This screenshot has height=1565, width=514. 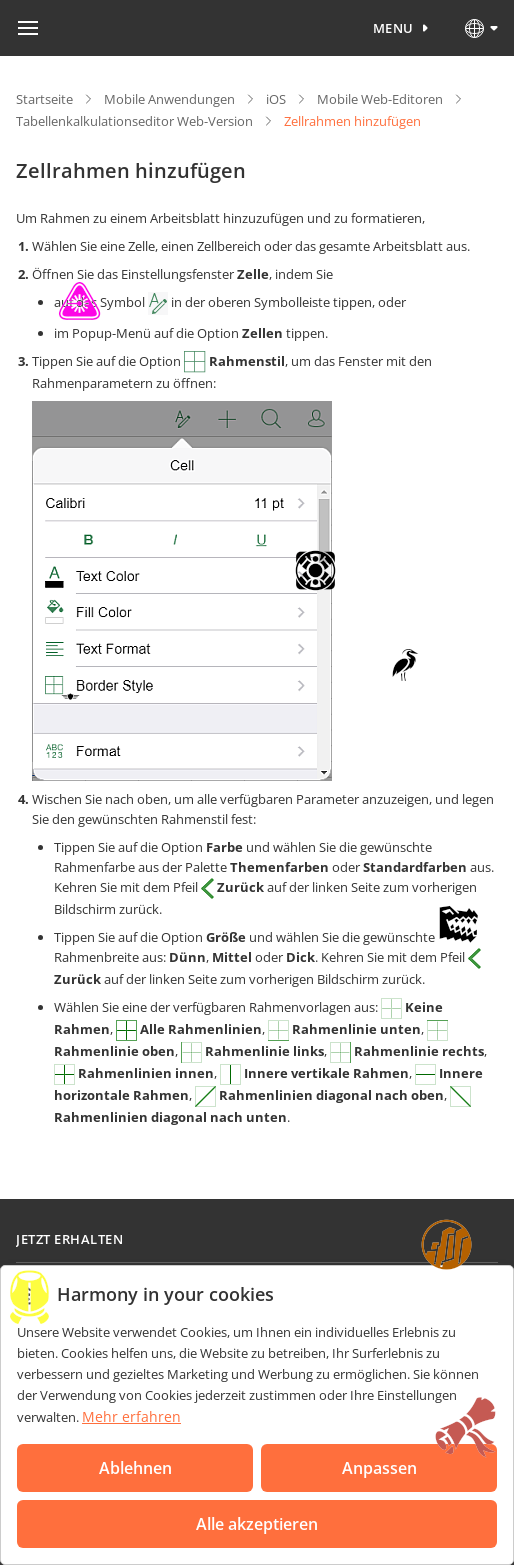 What do you see at coordinates (315, 570) in the screenshot?
I see `abstract game achievement or badge icon` at bounding box center [315, 570].